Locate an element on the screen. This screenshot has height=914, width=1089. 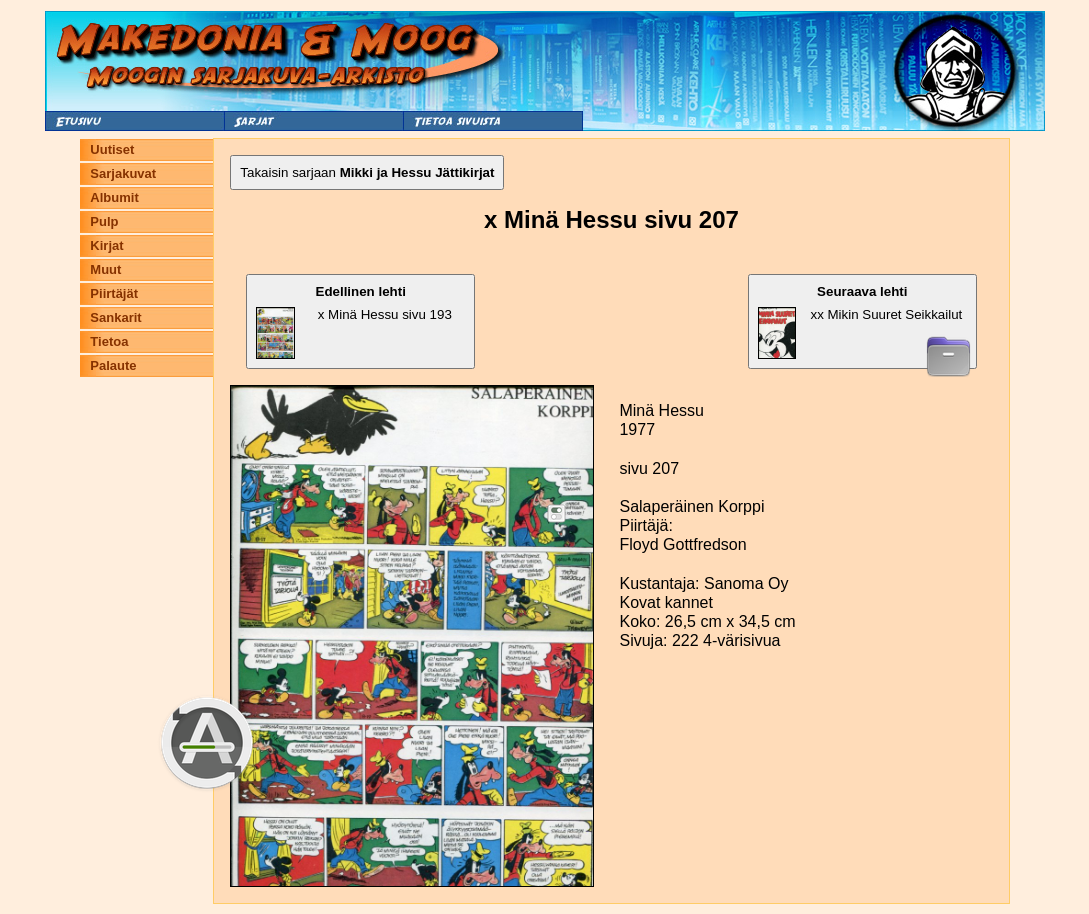
open the file manager is located at coordinates (948, 356).